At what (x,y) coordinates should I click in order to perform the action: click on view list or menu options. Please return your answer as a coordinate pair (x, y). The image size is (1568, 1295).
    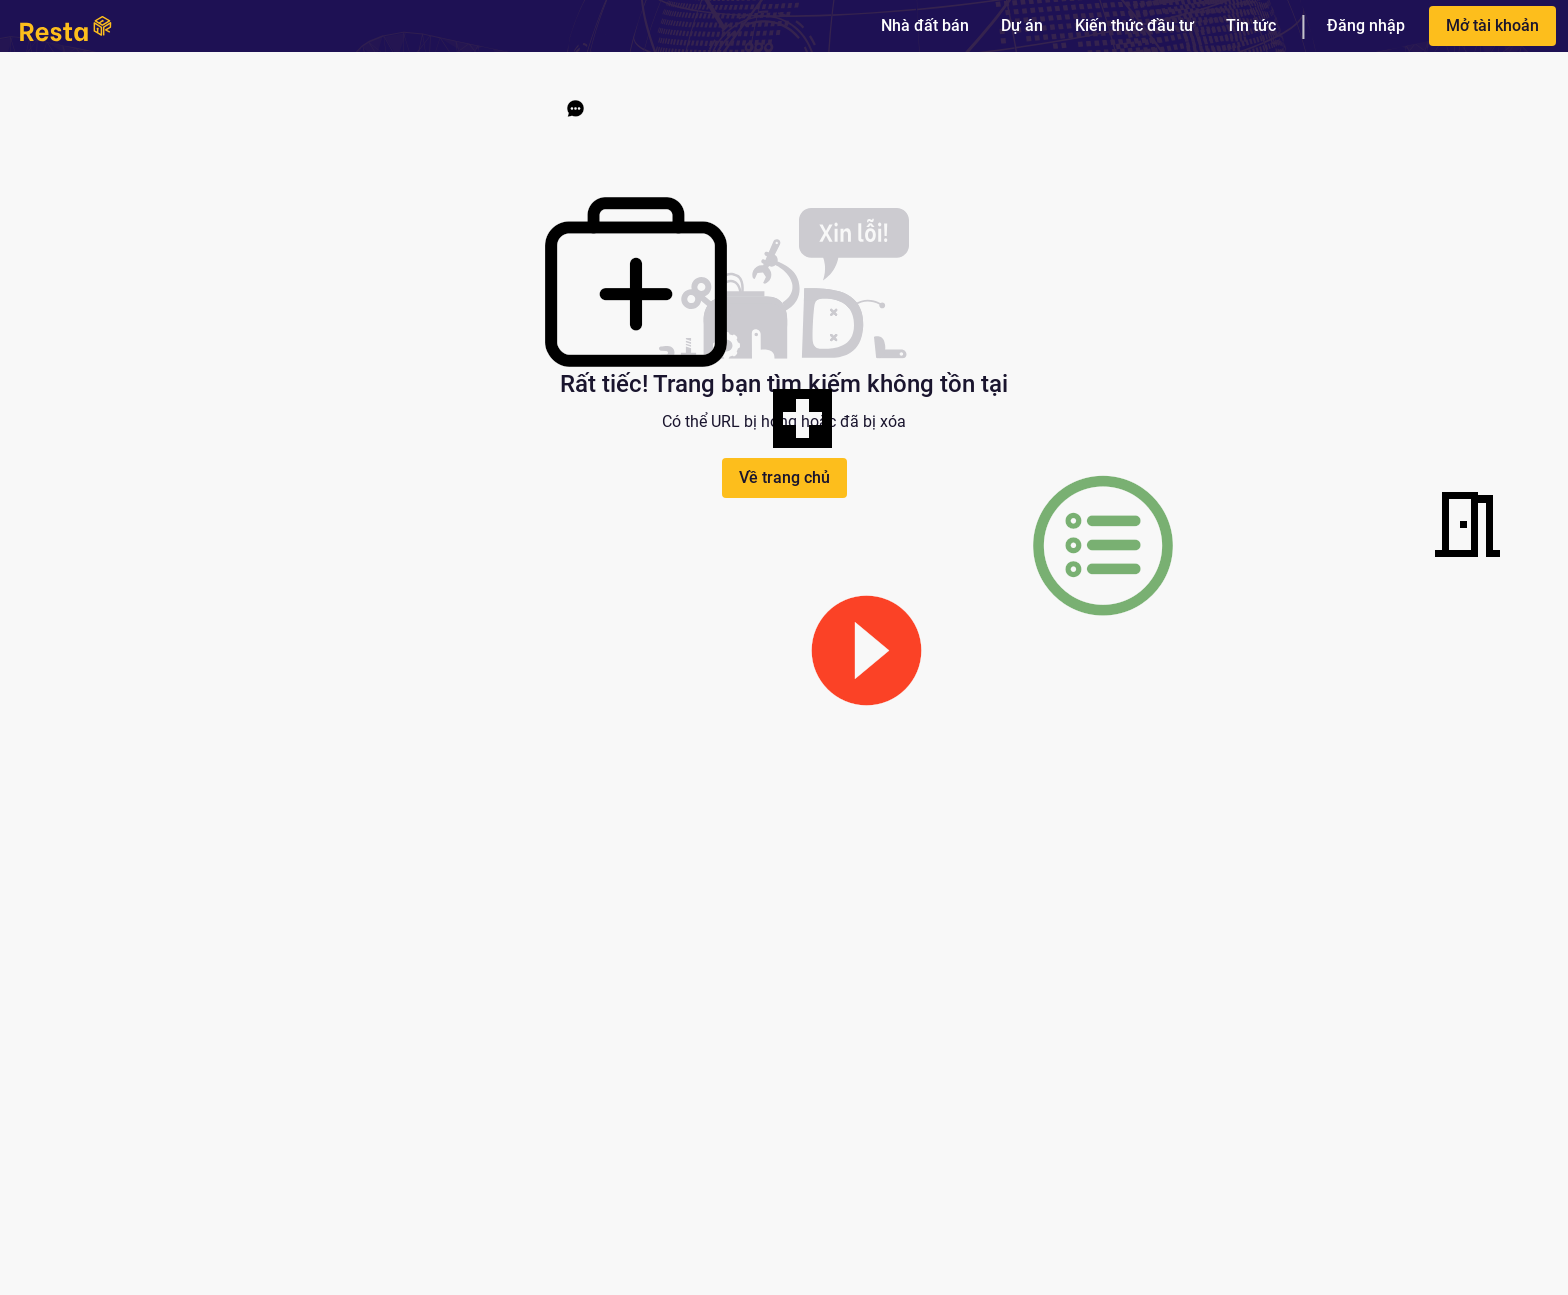
    Looking at the image, I should click on (1103, 545).